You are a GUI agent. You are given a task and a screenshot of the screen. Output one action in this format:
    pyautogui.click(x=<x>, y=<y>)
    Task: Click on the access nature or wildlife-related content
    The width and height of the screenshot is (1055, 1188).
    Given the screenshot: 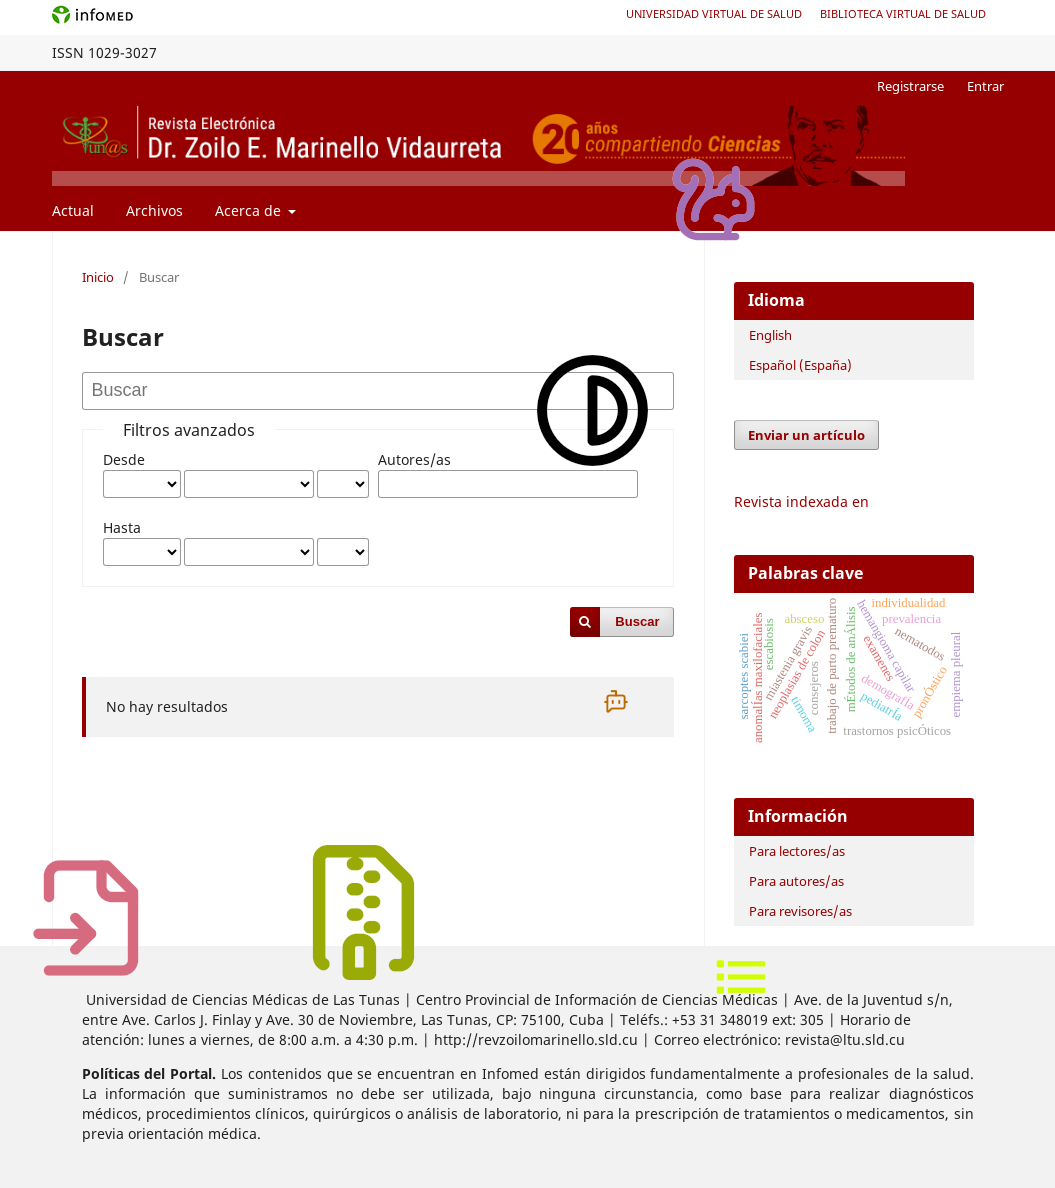 What is the action you would take?
    pyautogui.click(x=713, y=199)
    